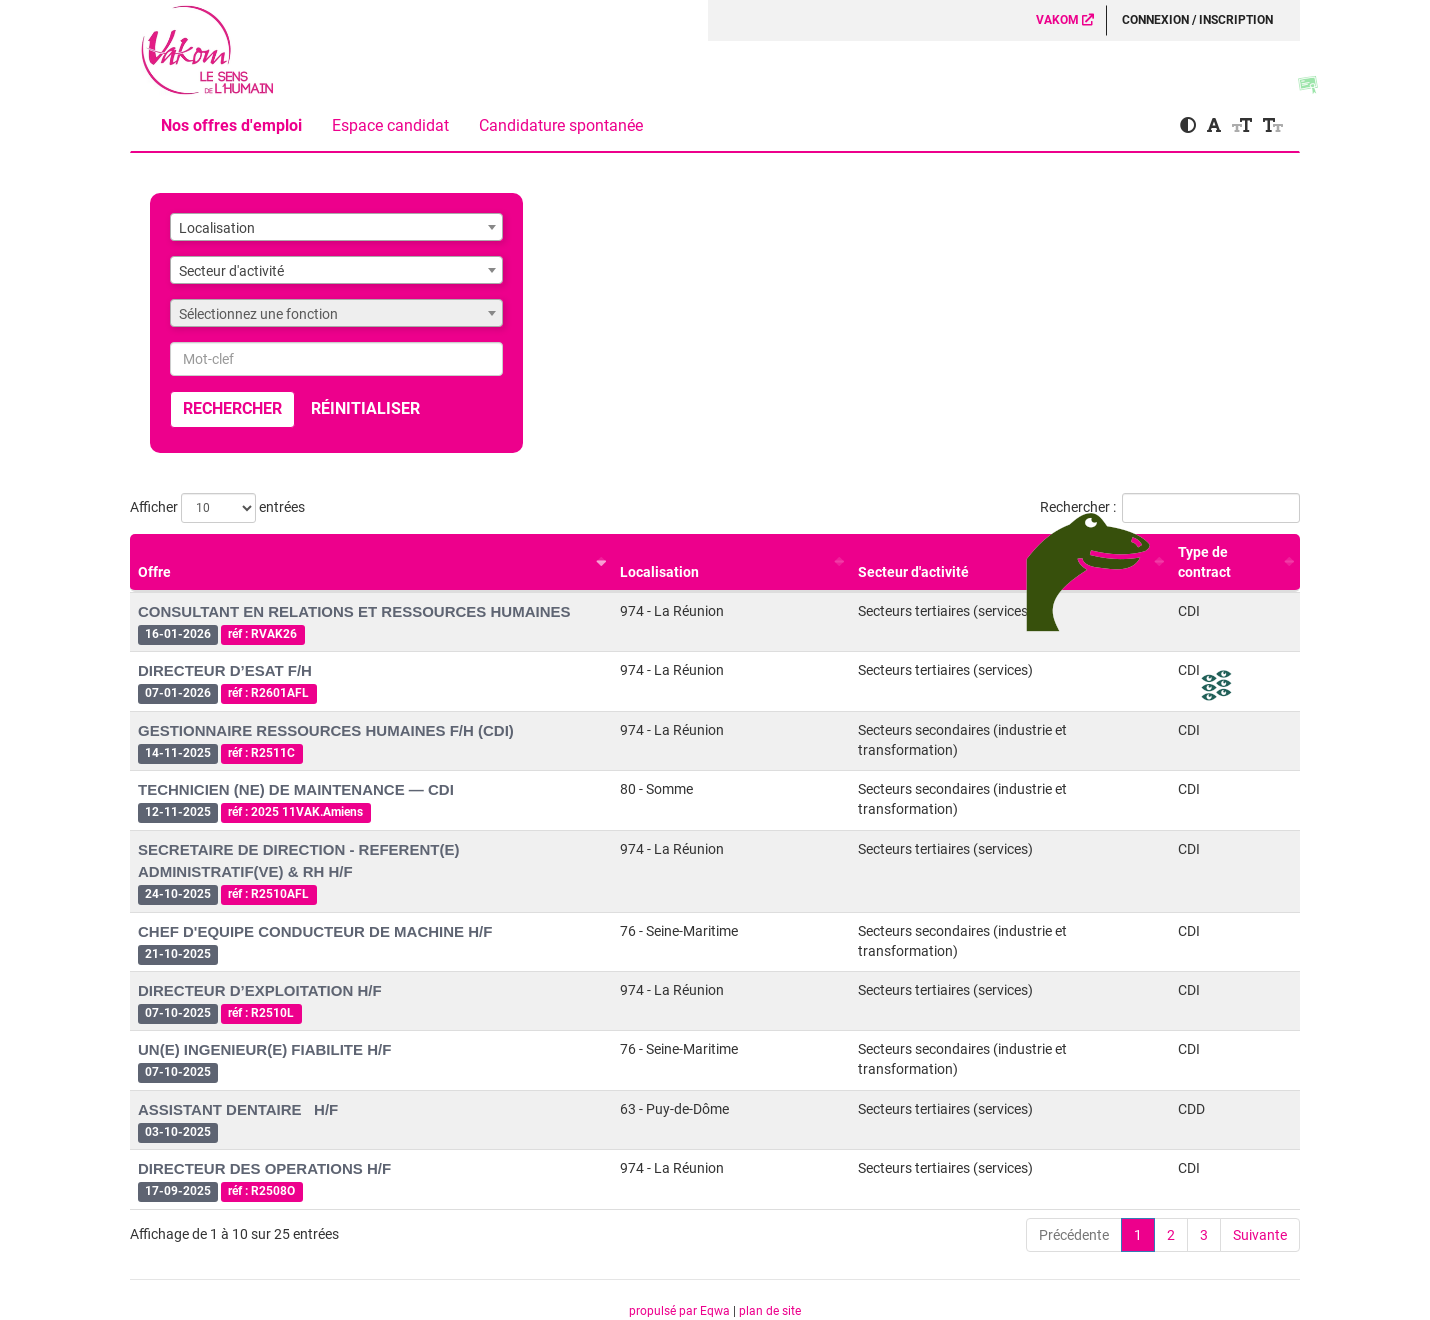 The height and width of the screenshot is (1320, 1430). I want to click on view your certificates or achievements, so click(1308, 84).